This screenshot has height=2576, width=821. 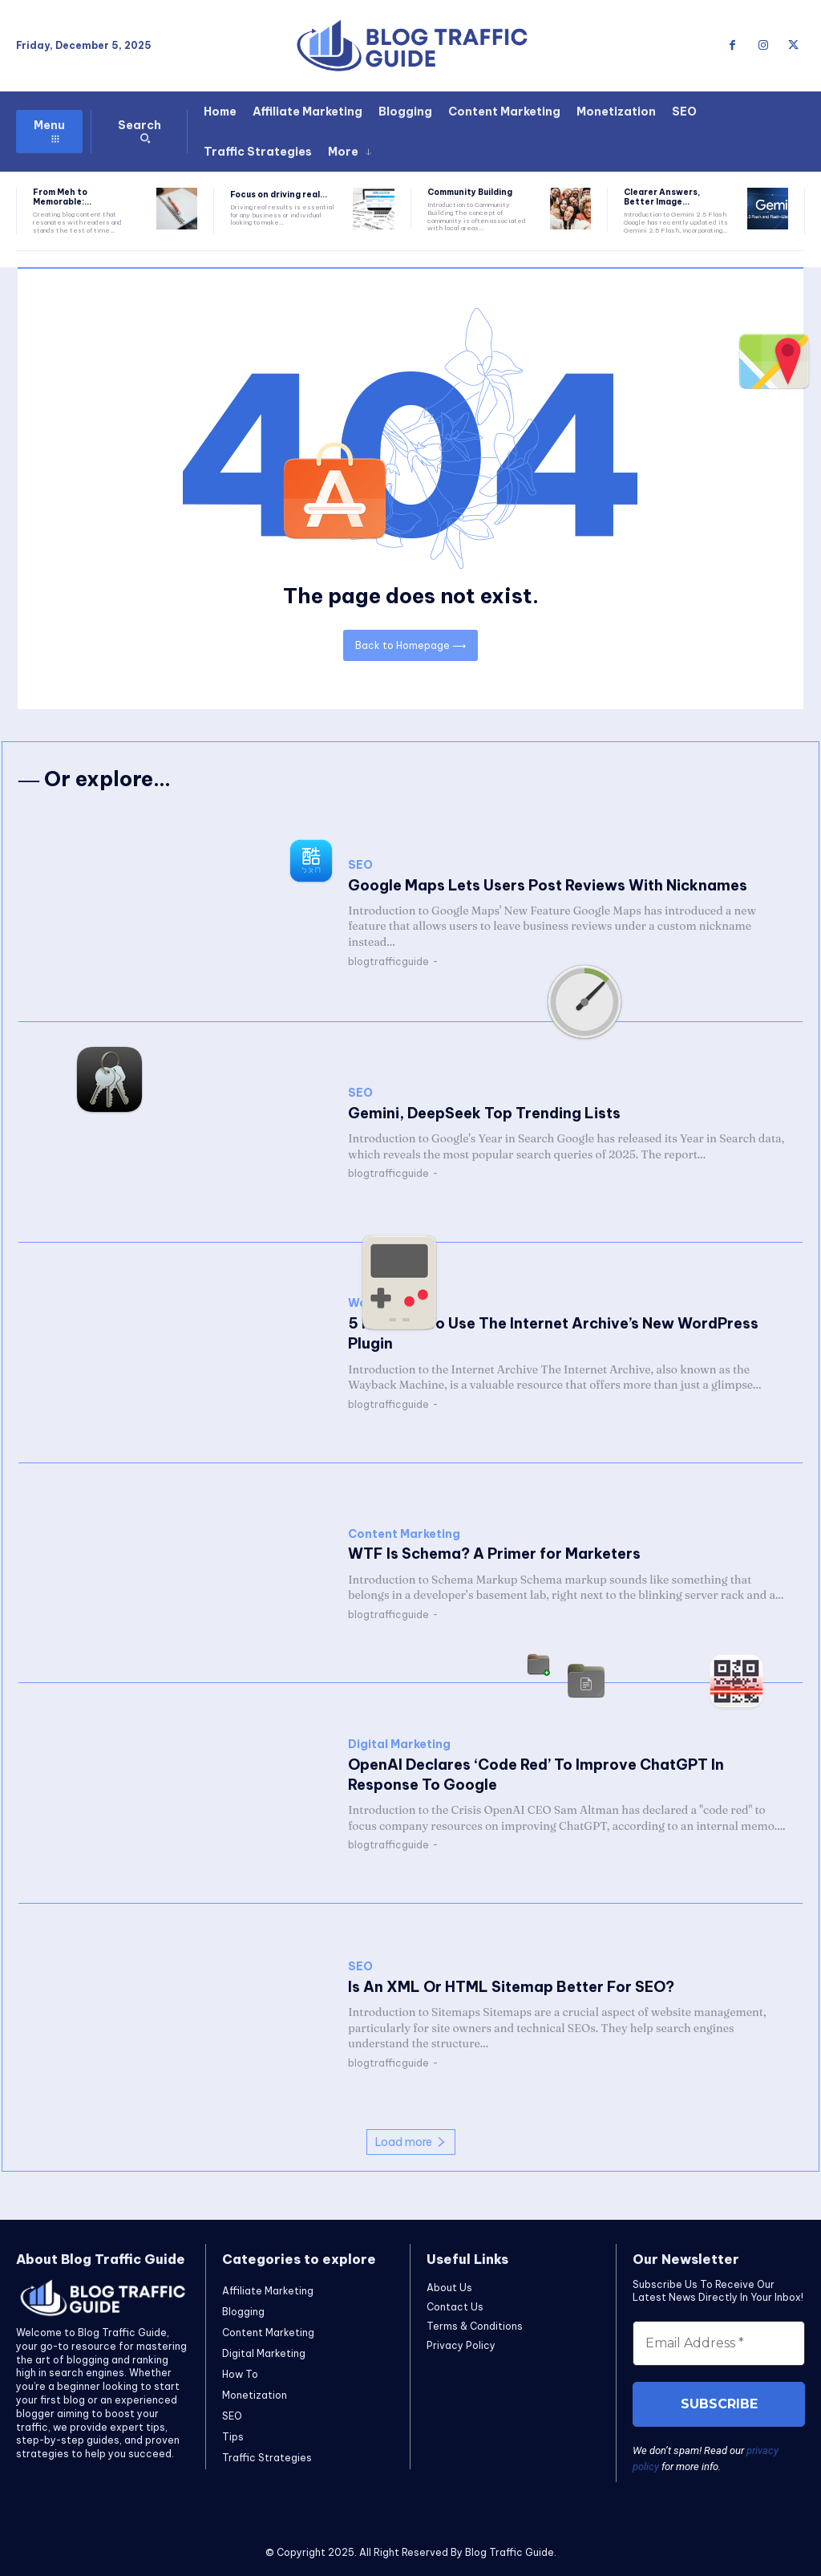 What do you see at coordinates (399, 1283) in the screenshot?
I see `open the game store or gaming app` at bounding box center [399, 1283].